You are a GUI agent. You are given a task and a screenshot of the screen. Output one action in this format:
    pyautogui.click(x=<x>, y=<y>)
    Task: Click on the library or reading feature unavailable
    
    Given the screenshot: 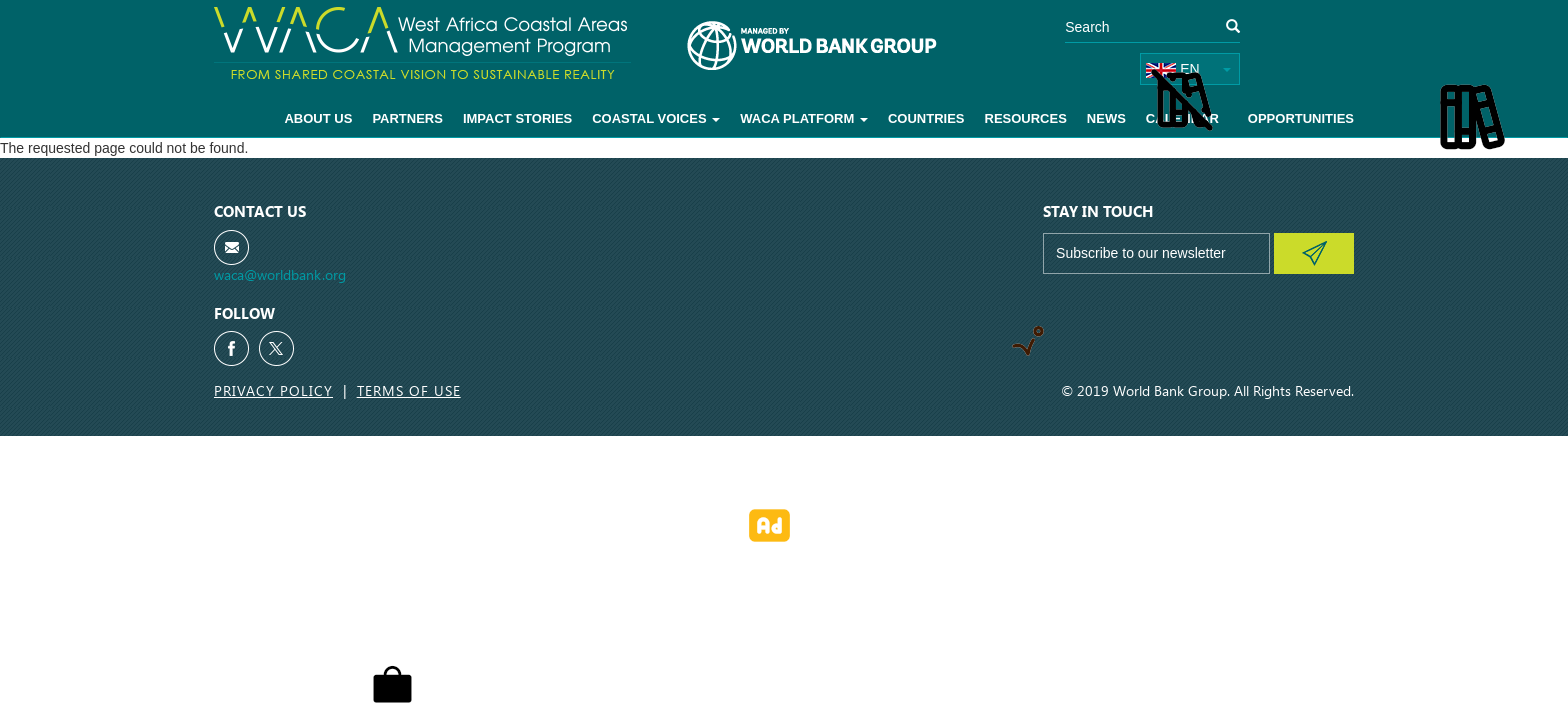 What is the action you would take?
    pyautogui.click(x=1182, y=100)
    